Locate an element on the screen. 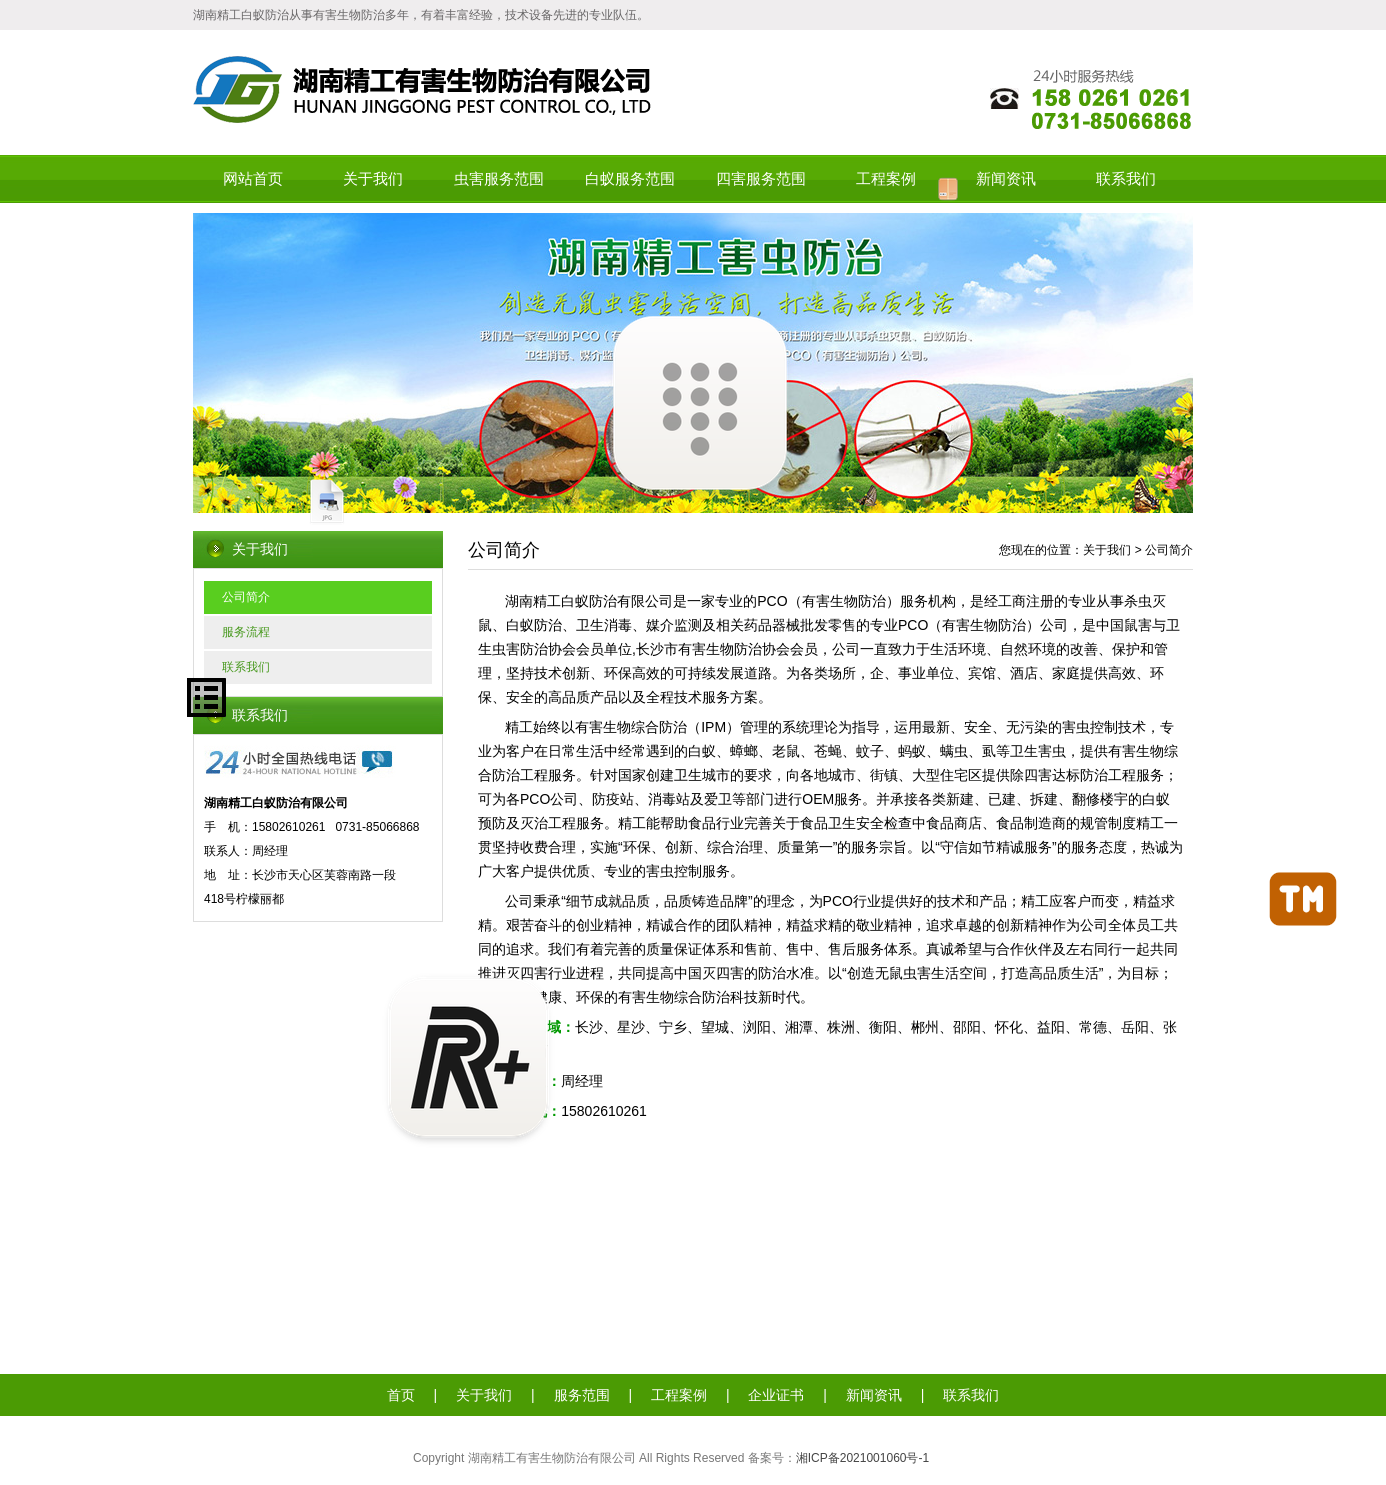 Image resolution: width=1386 pixels, height=1485 pixels. view list details or properties is located at coordinates (206, 697).